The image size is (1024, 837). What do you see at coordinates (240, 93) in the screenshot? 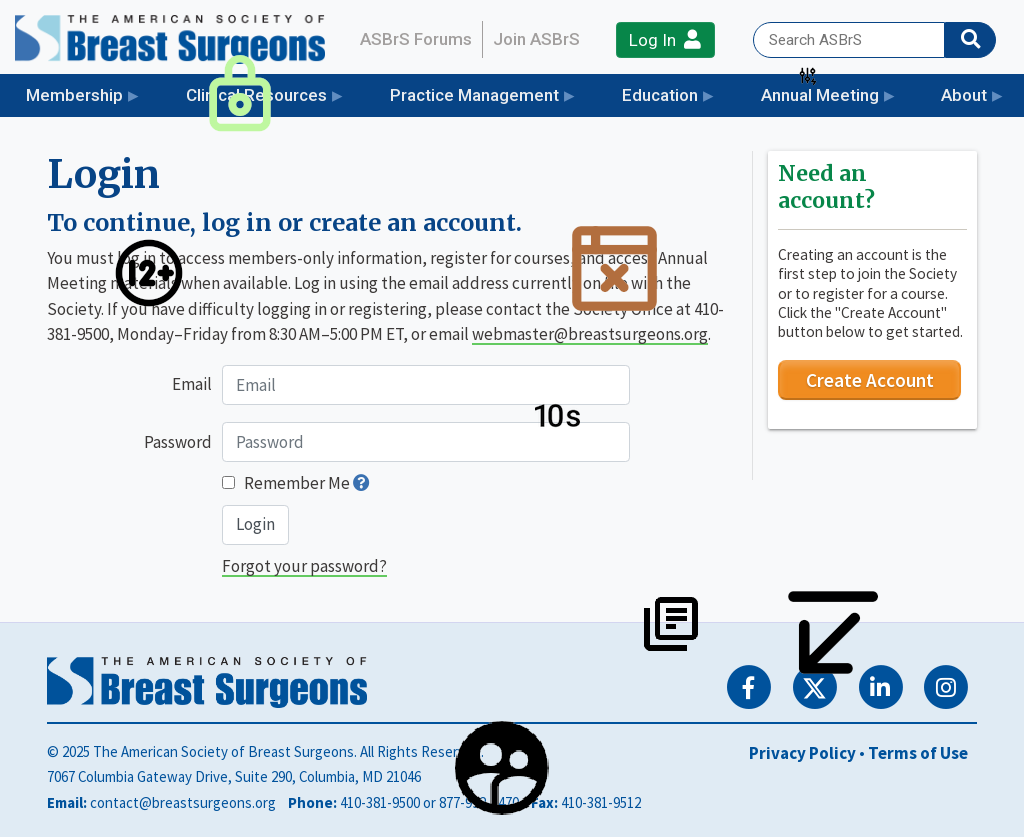
I see `indicates a locked or secure item` at bounding box center [240, 93].